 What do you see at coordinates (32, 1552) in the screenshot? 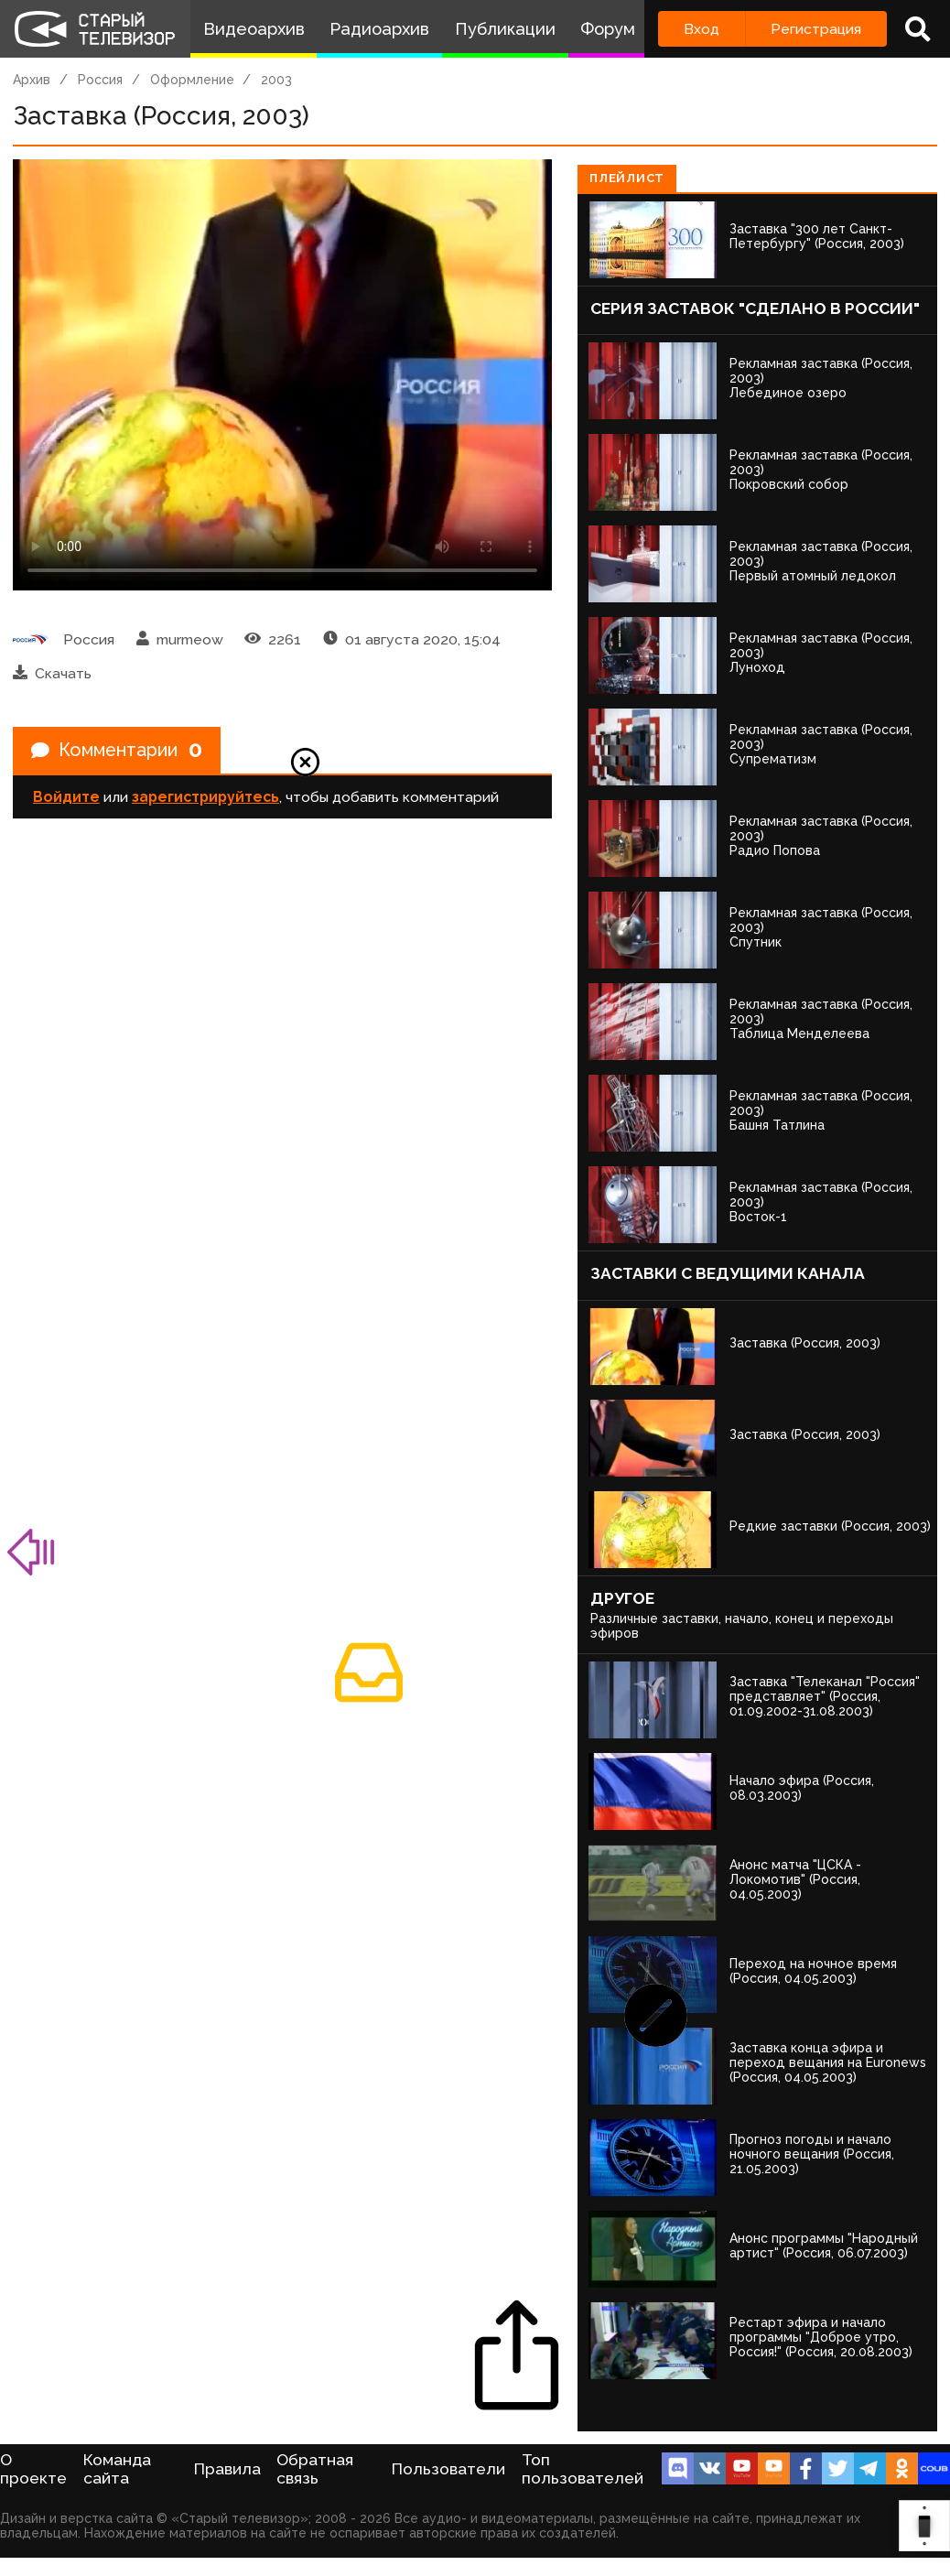
I see `go back to the beginning` at bounding box center [32, 1552].